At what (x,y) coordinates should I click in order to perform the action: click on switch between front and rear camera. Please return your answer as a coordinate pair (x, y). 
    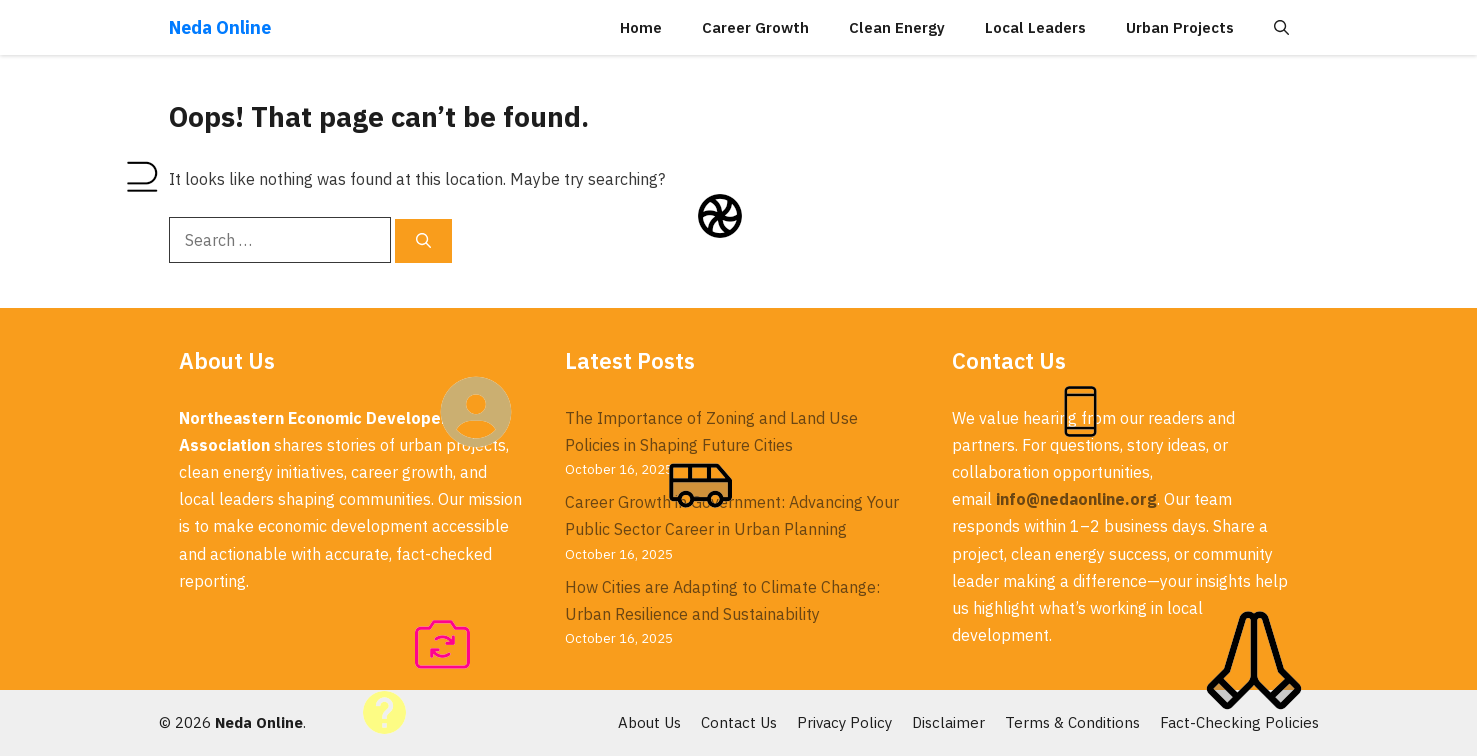
    Looking at the image, I should click on (442, 645).